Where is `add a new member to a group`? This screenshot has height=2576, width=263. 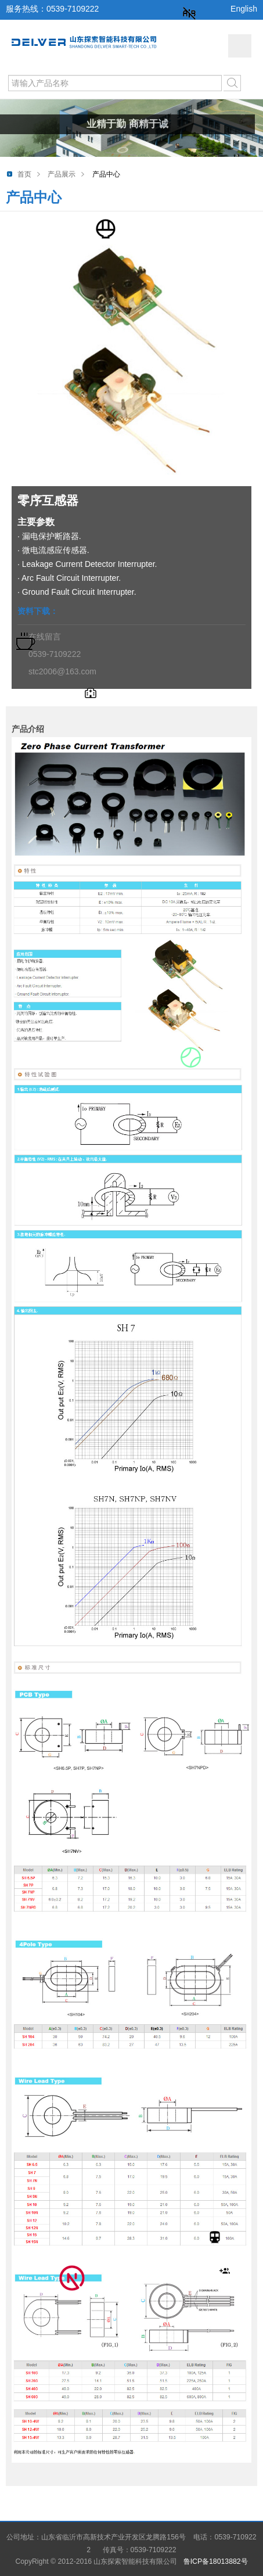 add a new member to a group is located at coordinates (225, 2271).